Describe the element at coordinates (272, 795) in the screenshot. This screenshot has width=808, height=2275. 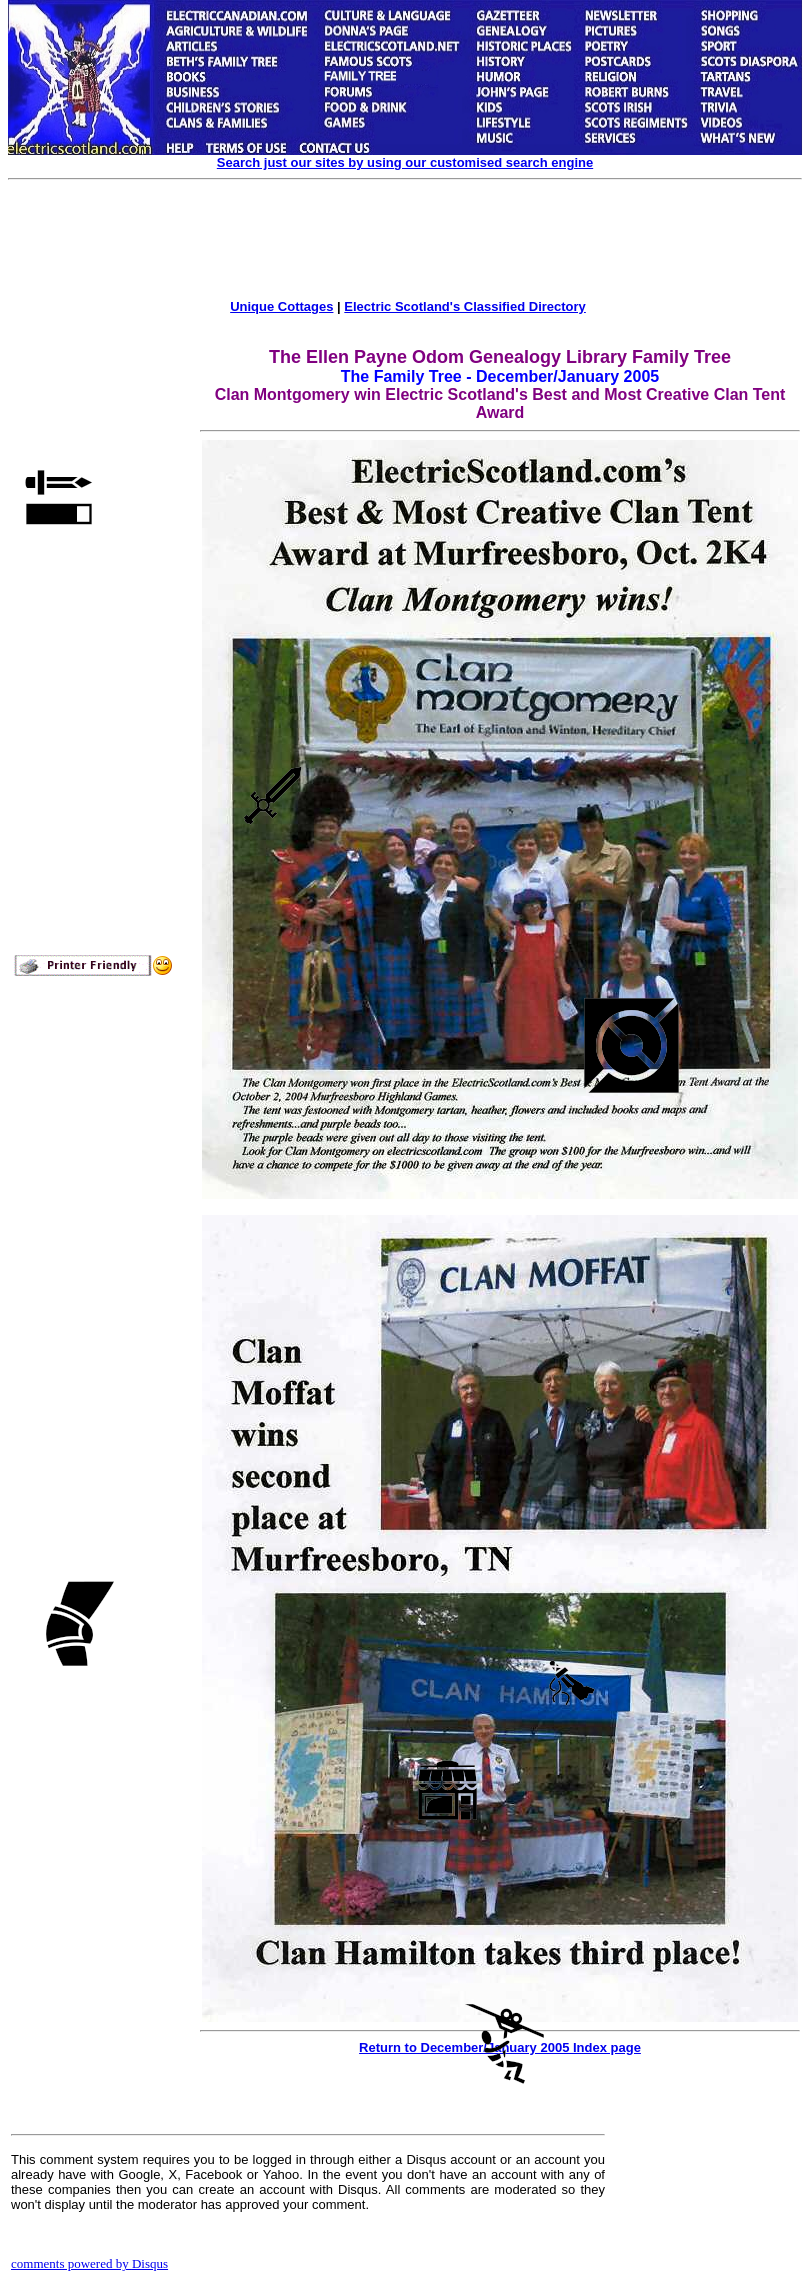
I see `equip or select a sword weapon` at that location.